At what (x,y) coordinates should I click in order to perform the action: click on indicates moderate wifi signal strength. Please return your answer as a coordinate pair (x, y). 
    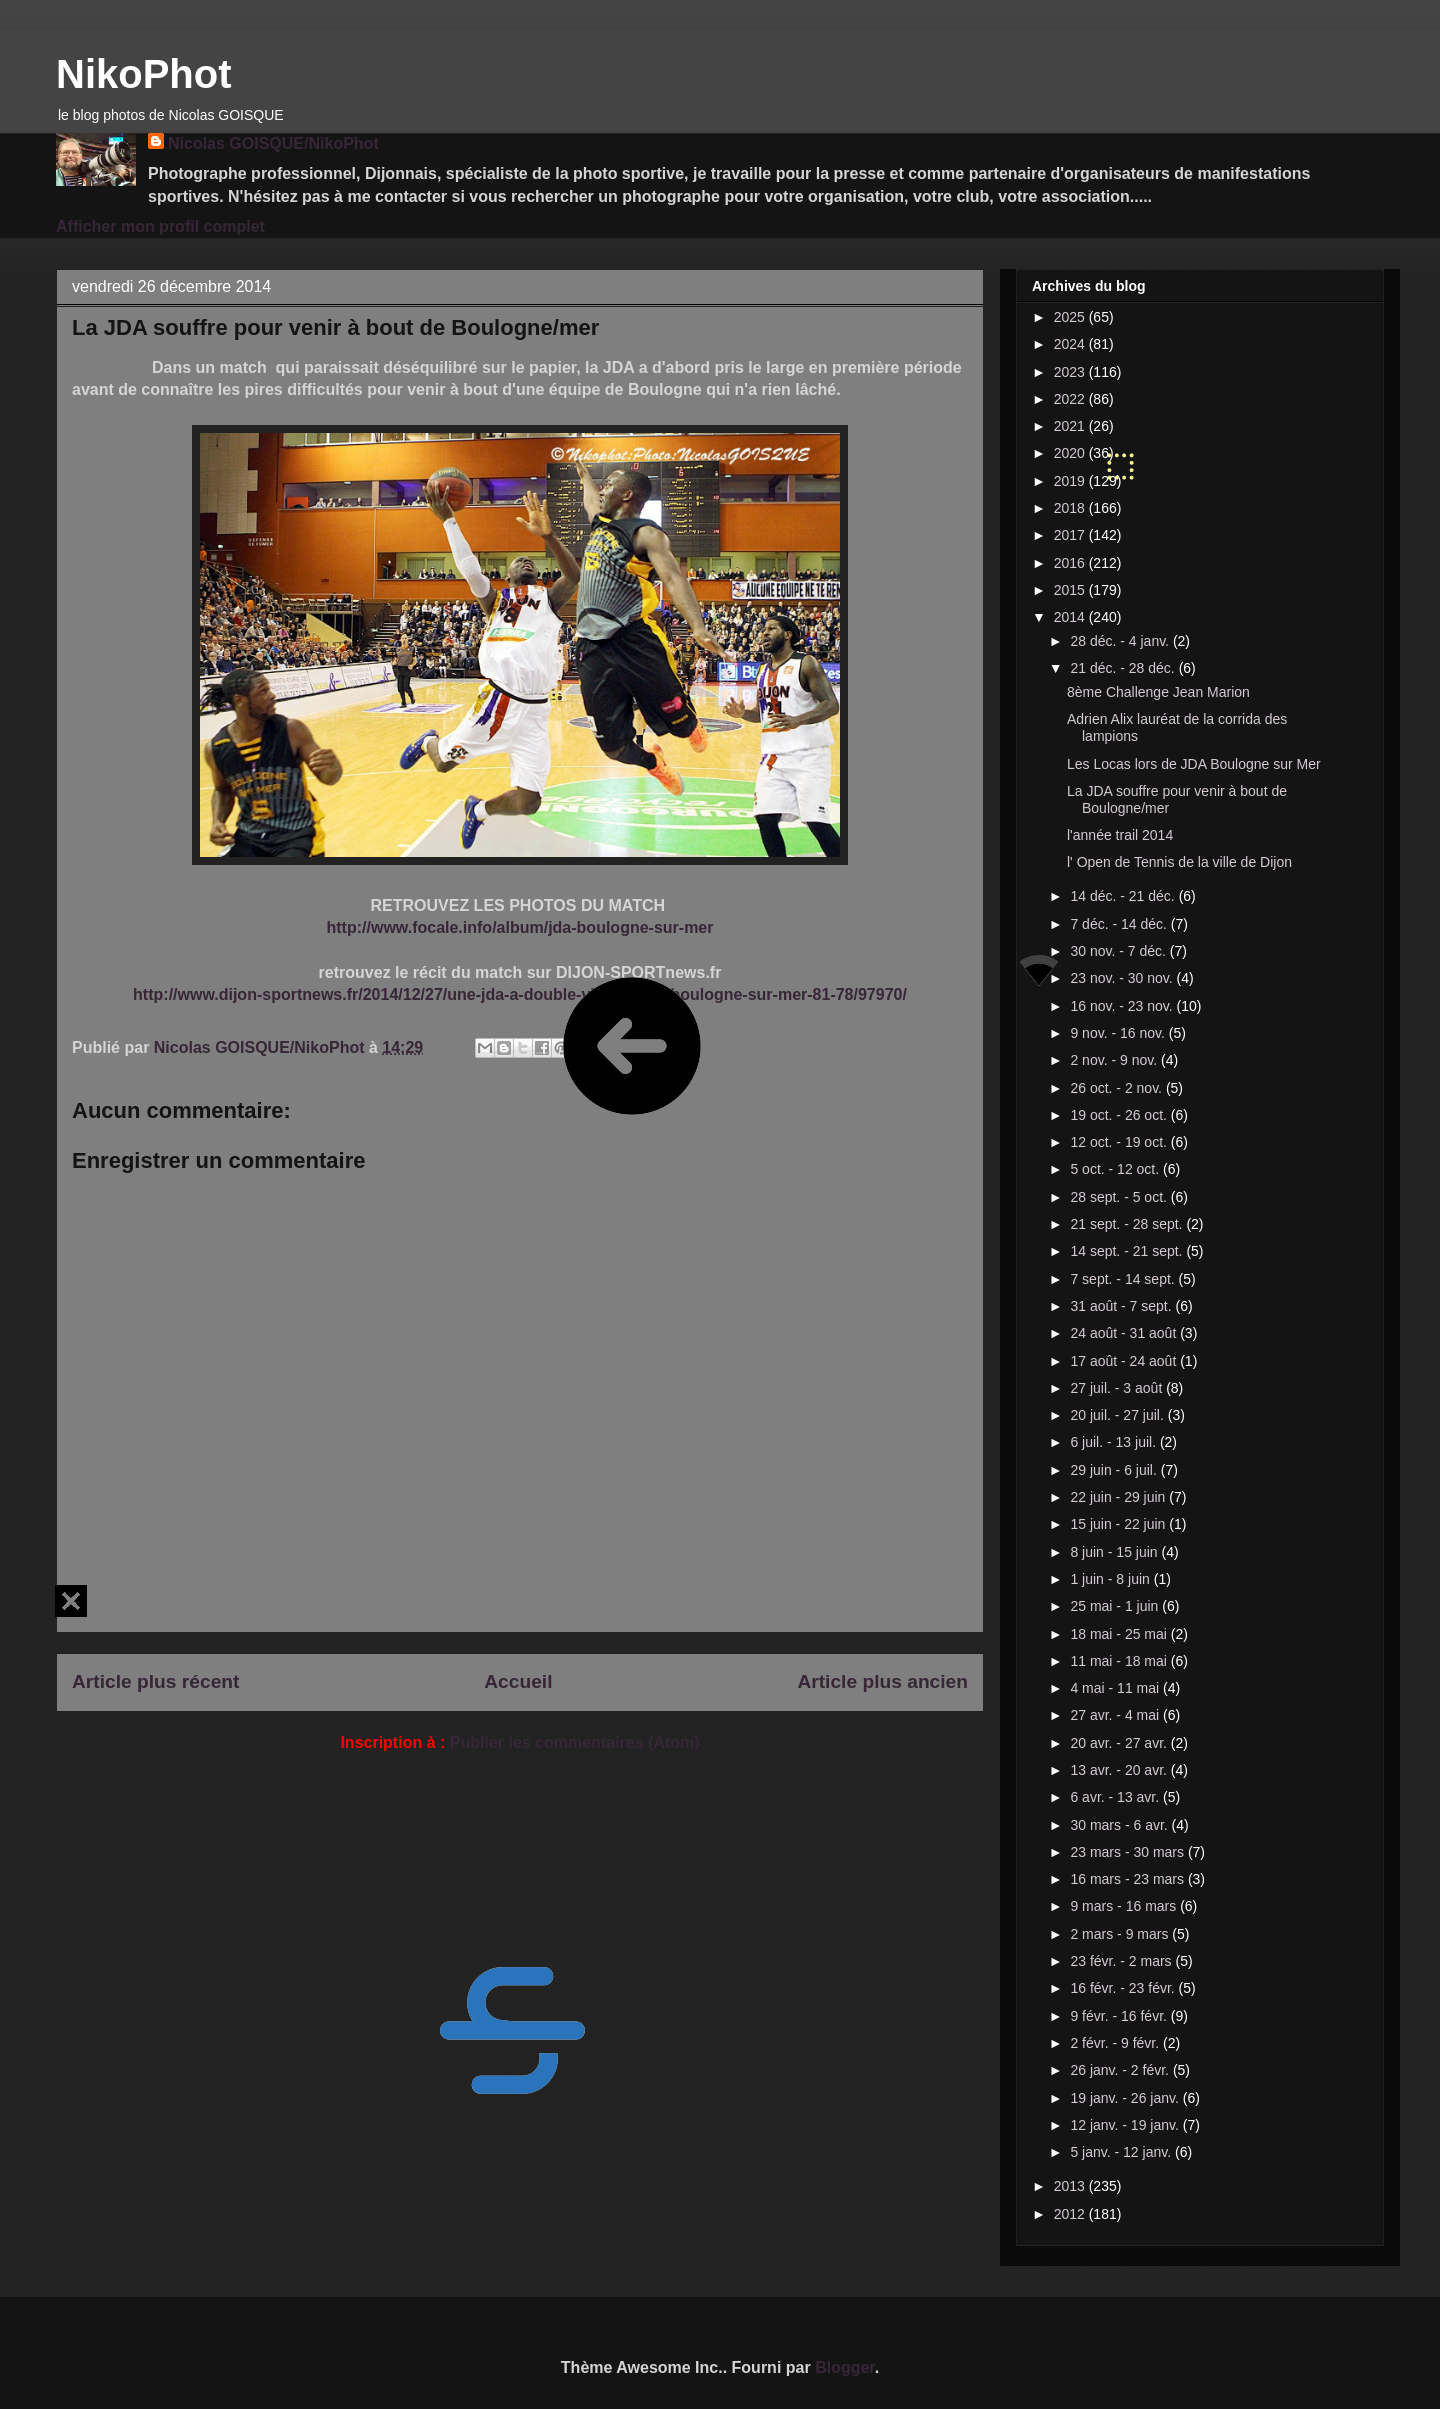
    Looking at the image, I should click on (1039, 970).